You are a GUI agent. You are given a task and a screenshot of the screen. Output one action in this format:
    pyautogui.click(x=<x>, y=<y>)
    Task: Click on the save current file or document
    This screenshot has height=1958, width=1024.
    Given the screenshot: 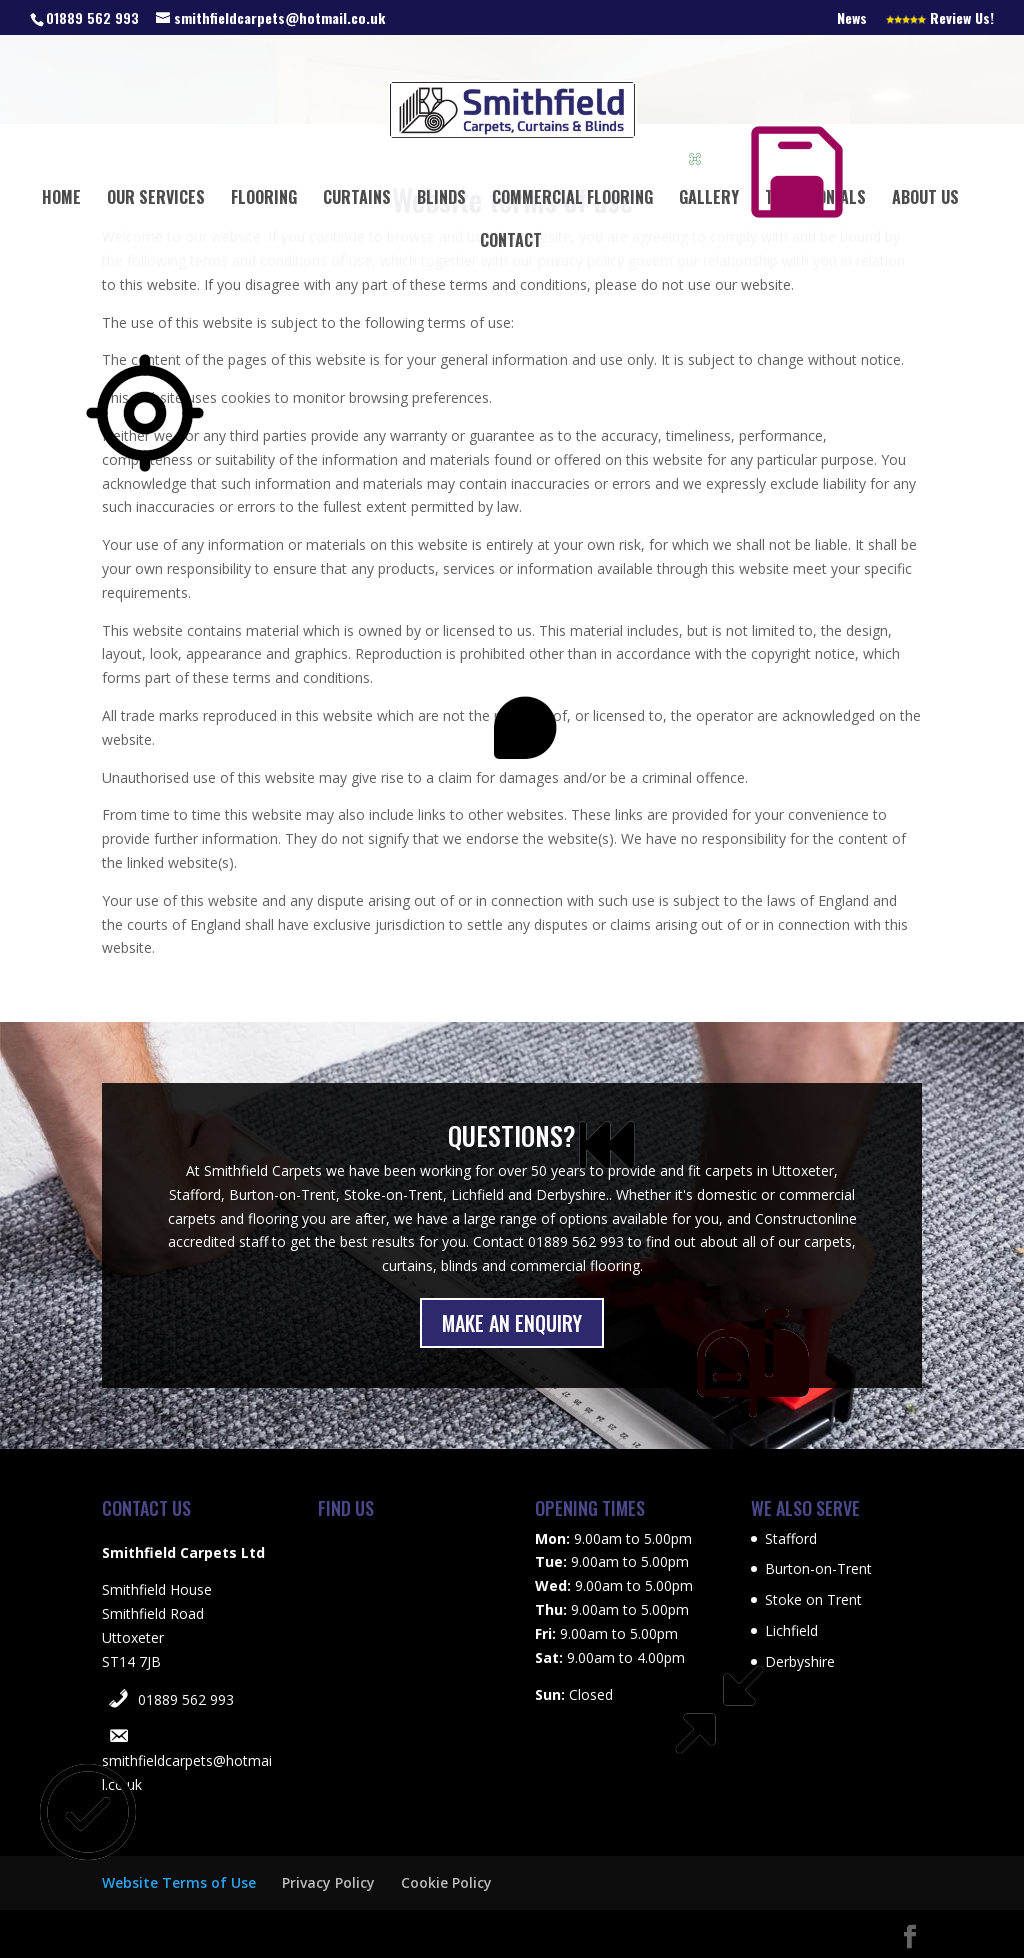 What is the action you would take?
    pyautogui.click(x=797, y=172)
    